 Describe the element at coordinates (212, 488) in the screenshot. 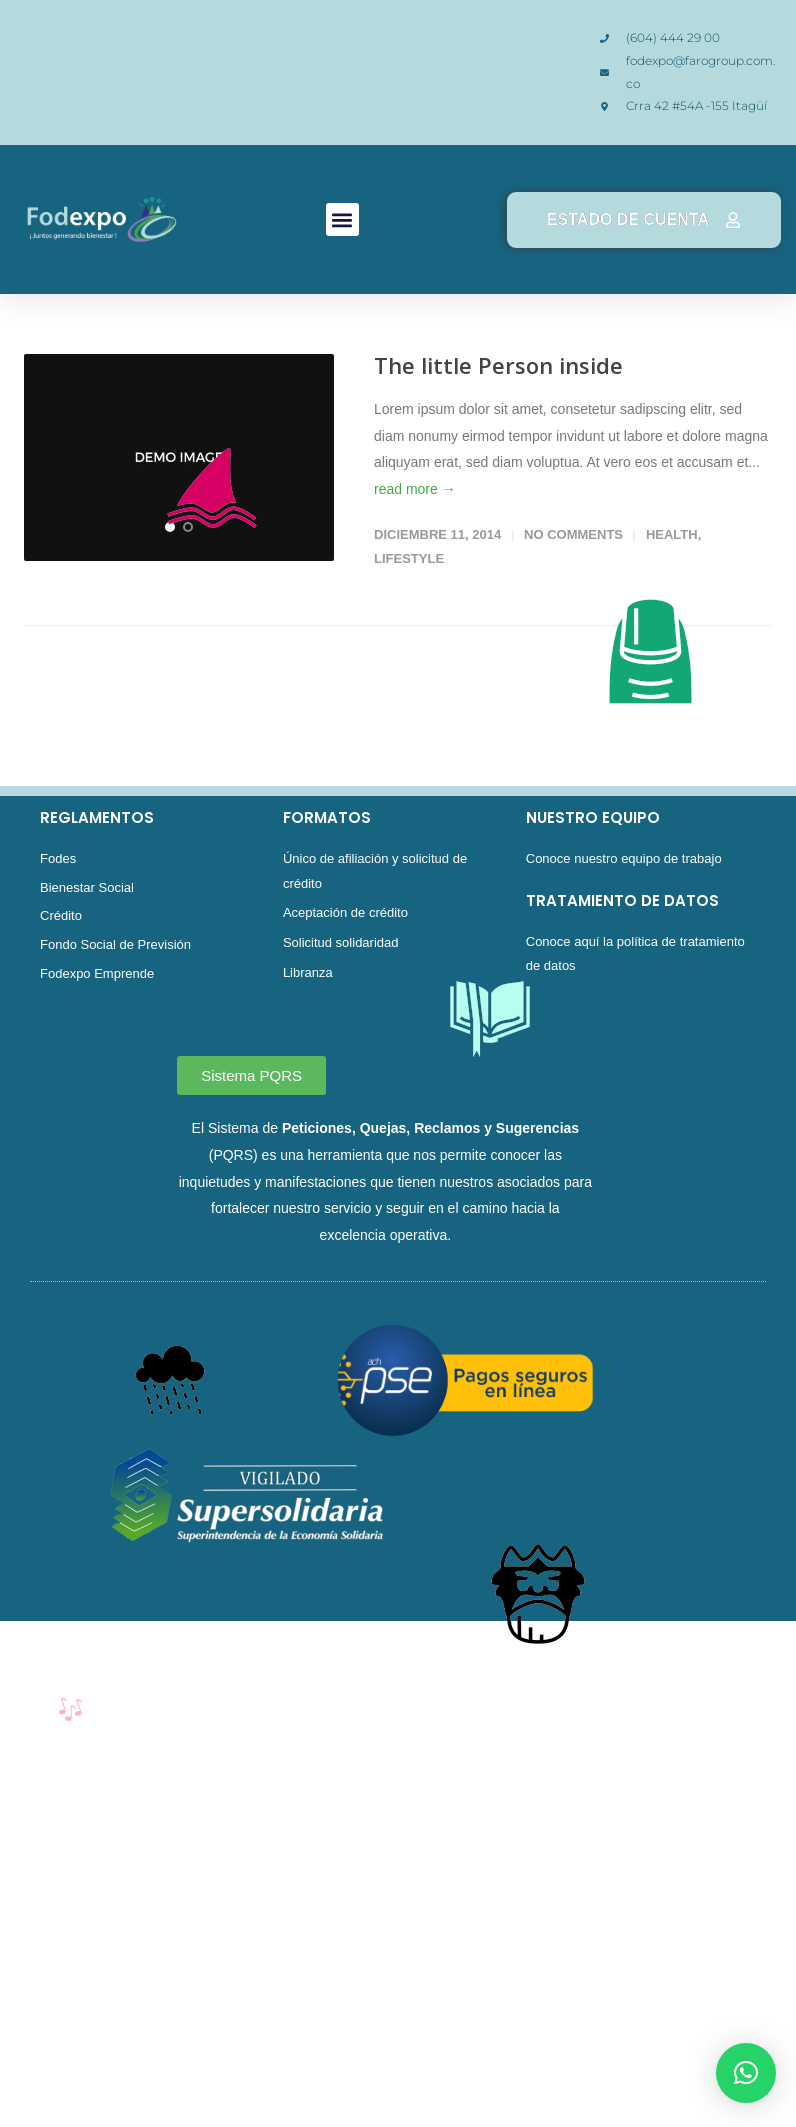

I see `indicates shark or dangerous water warning` at that location.